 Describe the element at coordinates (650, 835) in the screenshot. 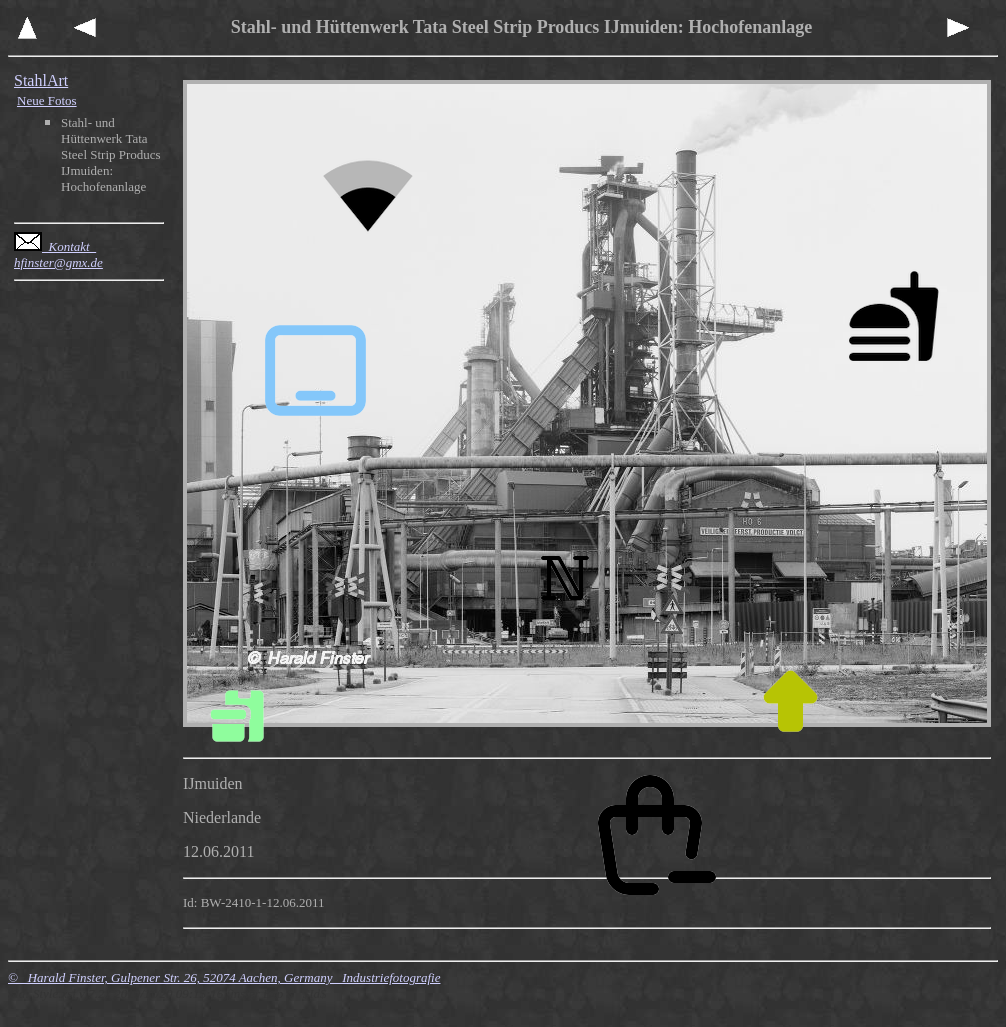

I see `remove an item from your shopping bag` at that location.